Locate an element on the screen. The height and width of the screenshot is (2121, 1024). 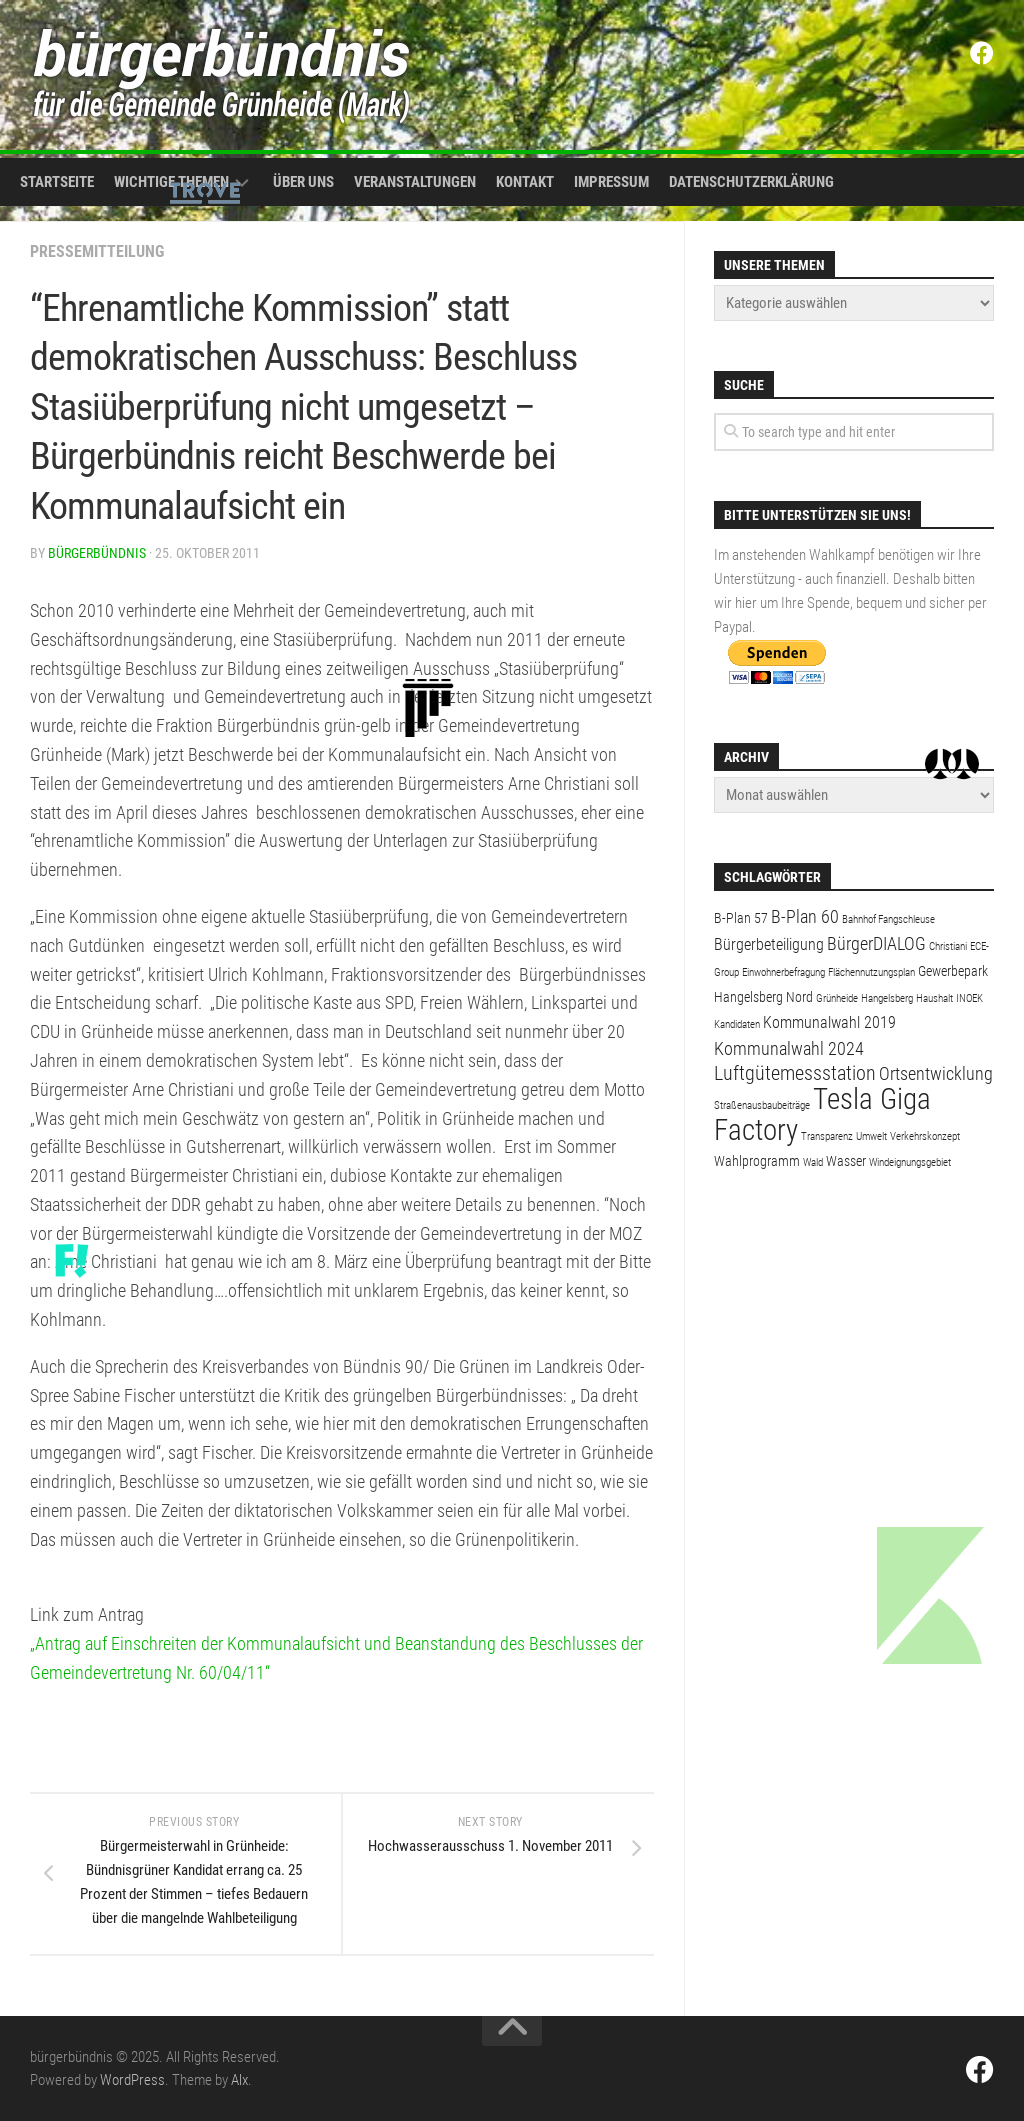
pytest testing framework logo is located at coordinates (428, 708).